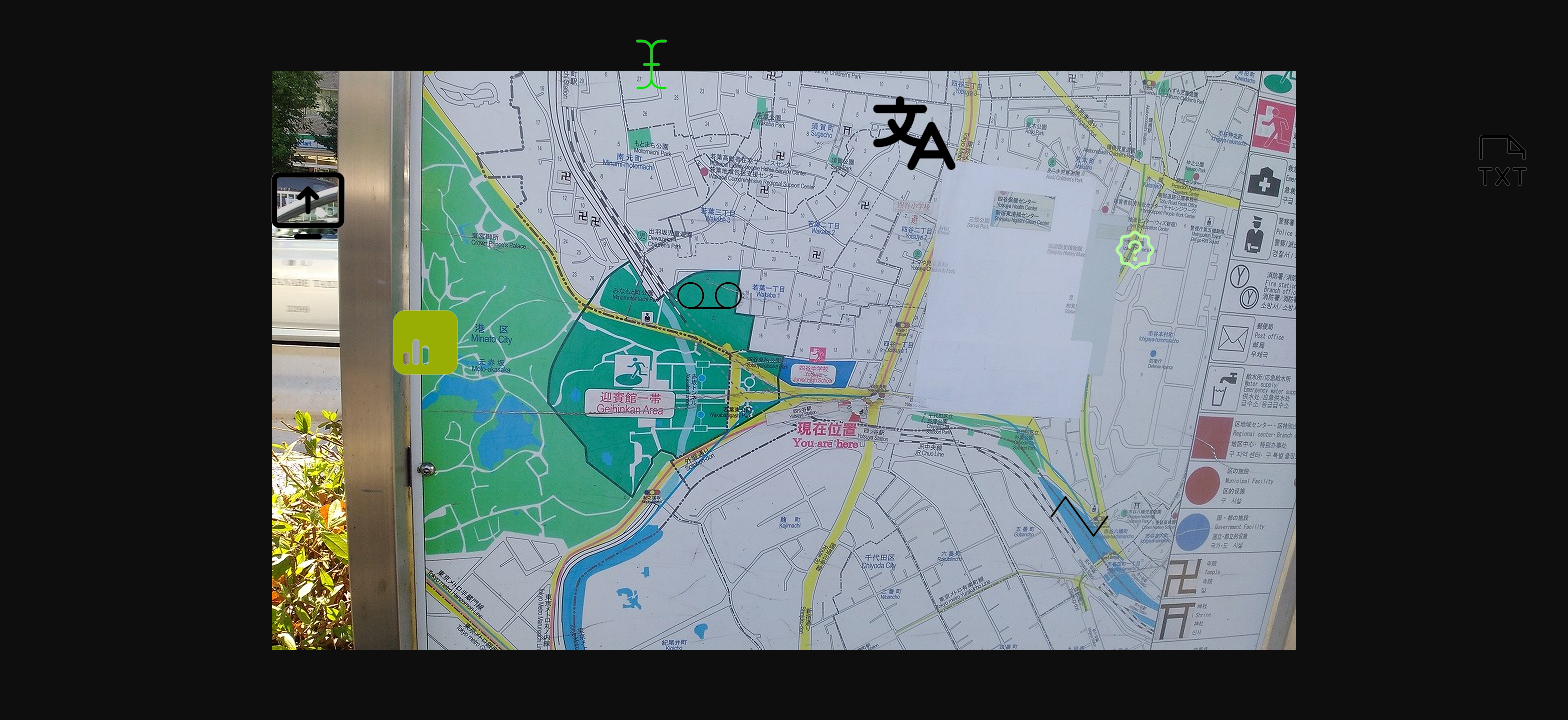  I want to click on toggle triangle waveform in audio synthesizer, so click(1079, 516).